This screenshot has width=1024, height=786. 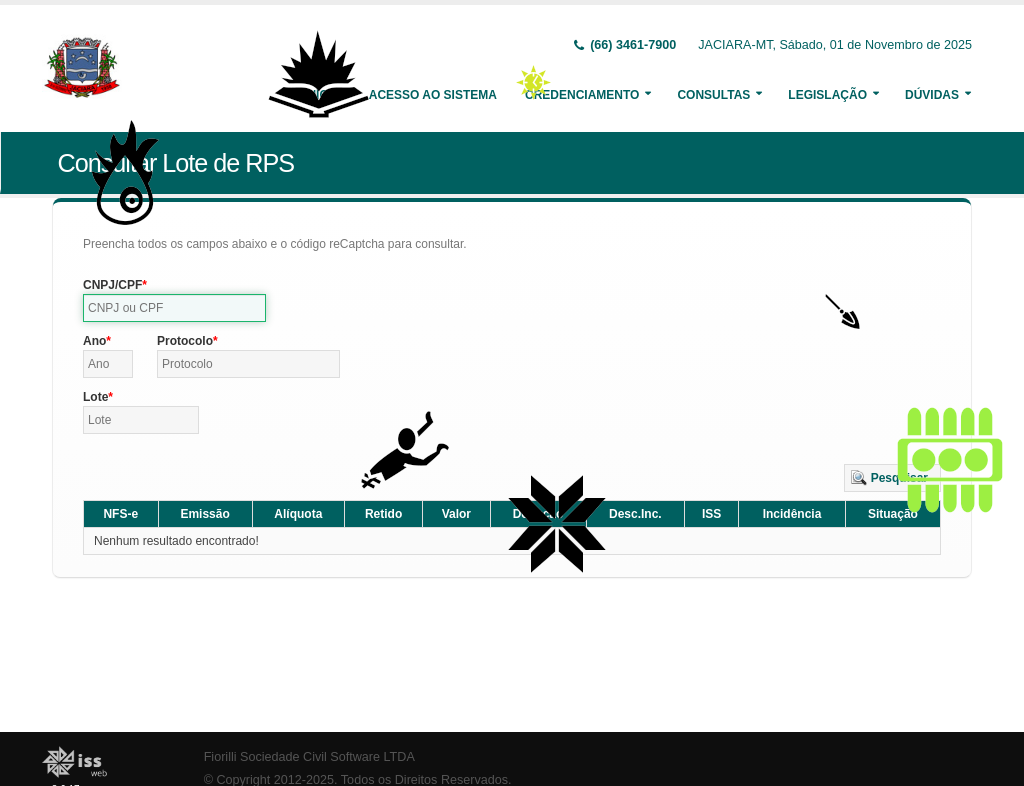 What do you see at coordinates (318, 81) in the screenshot?
I see `access knowledge base or learning resources` at bounding box center [318, 81].